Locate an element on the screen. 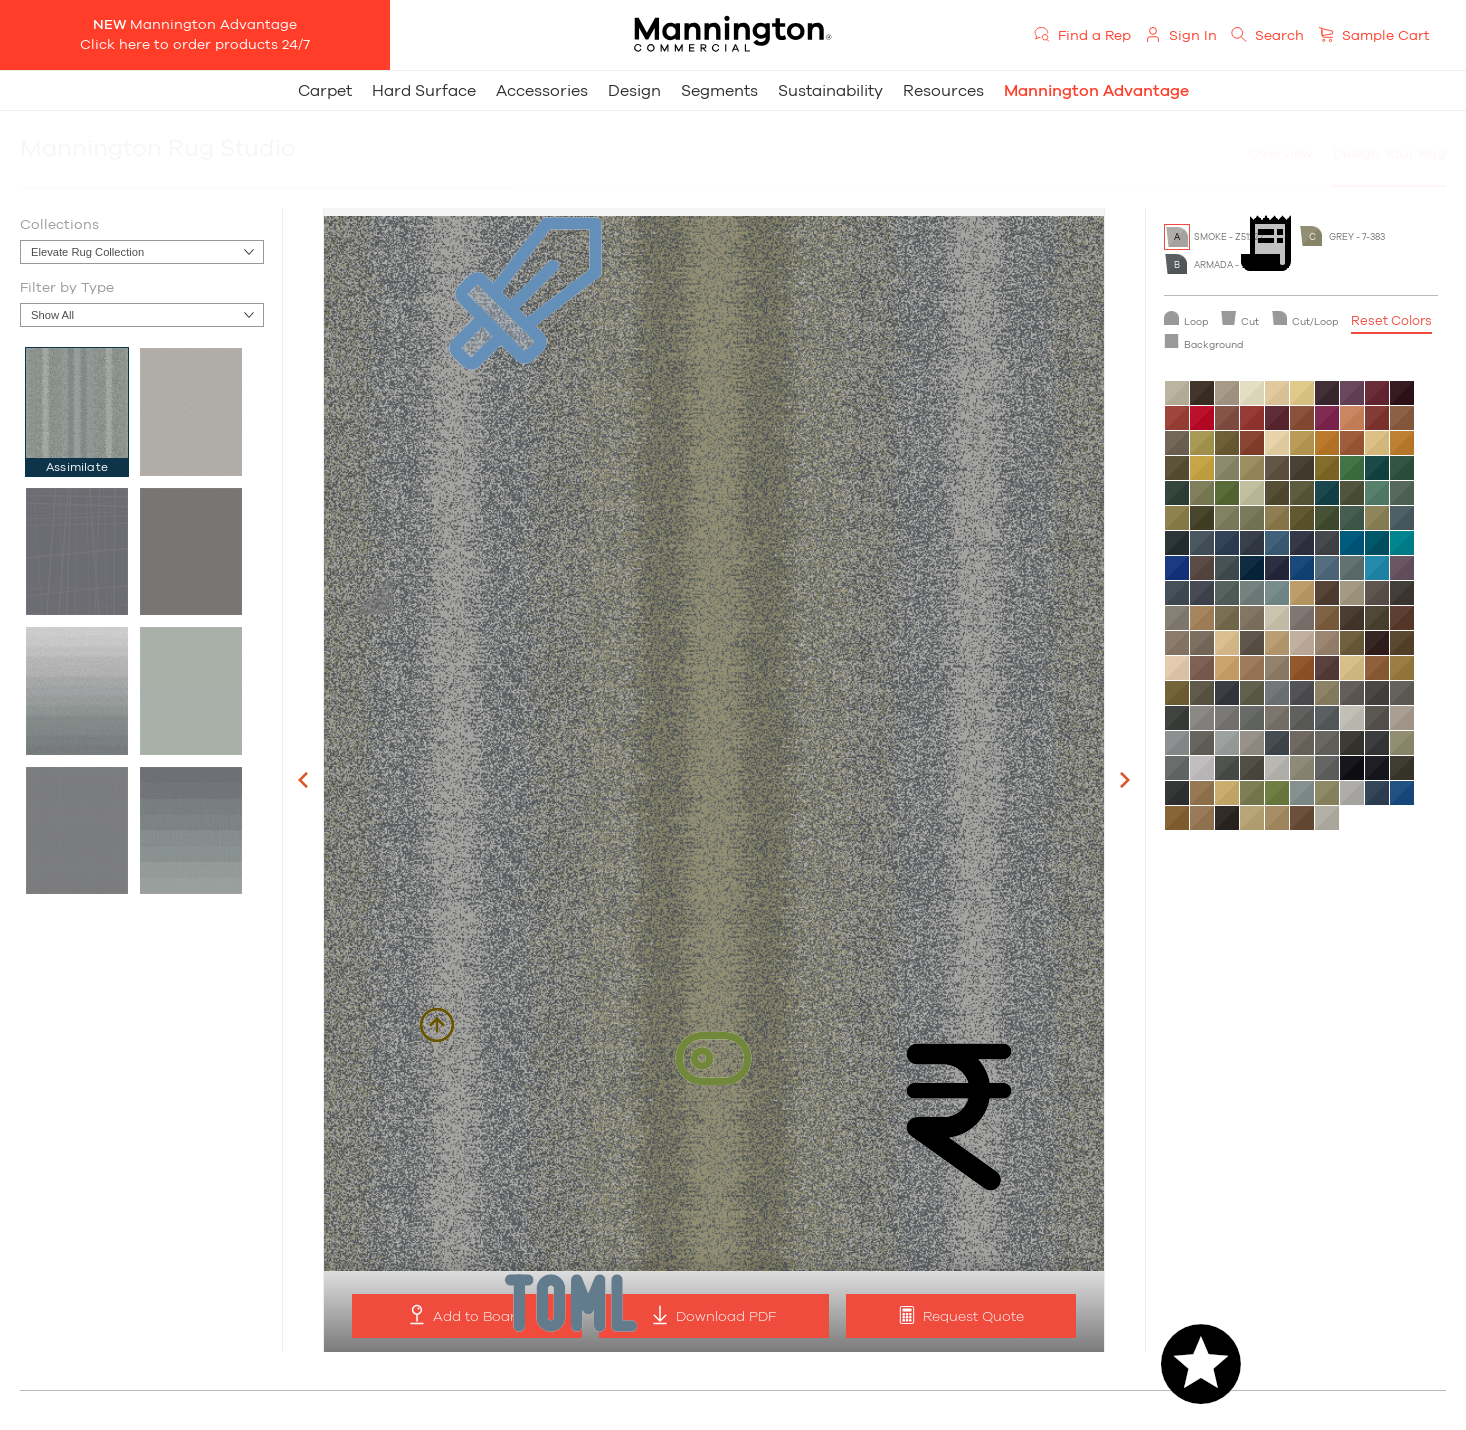 This screenshot has height=1430, width=1466. access game or combat features is located at coordinates (528, 290).